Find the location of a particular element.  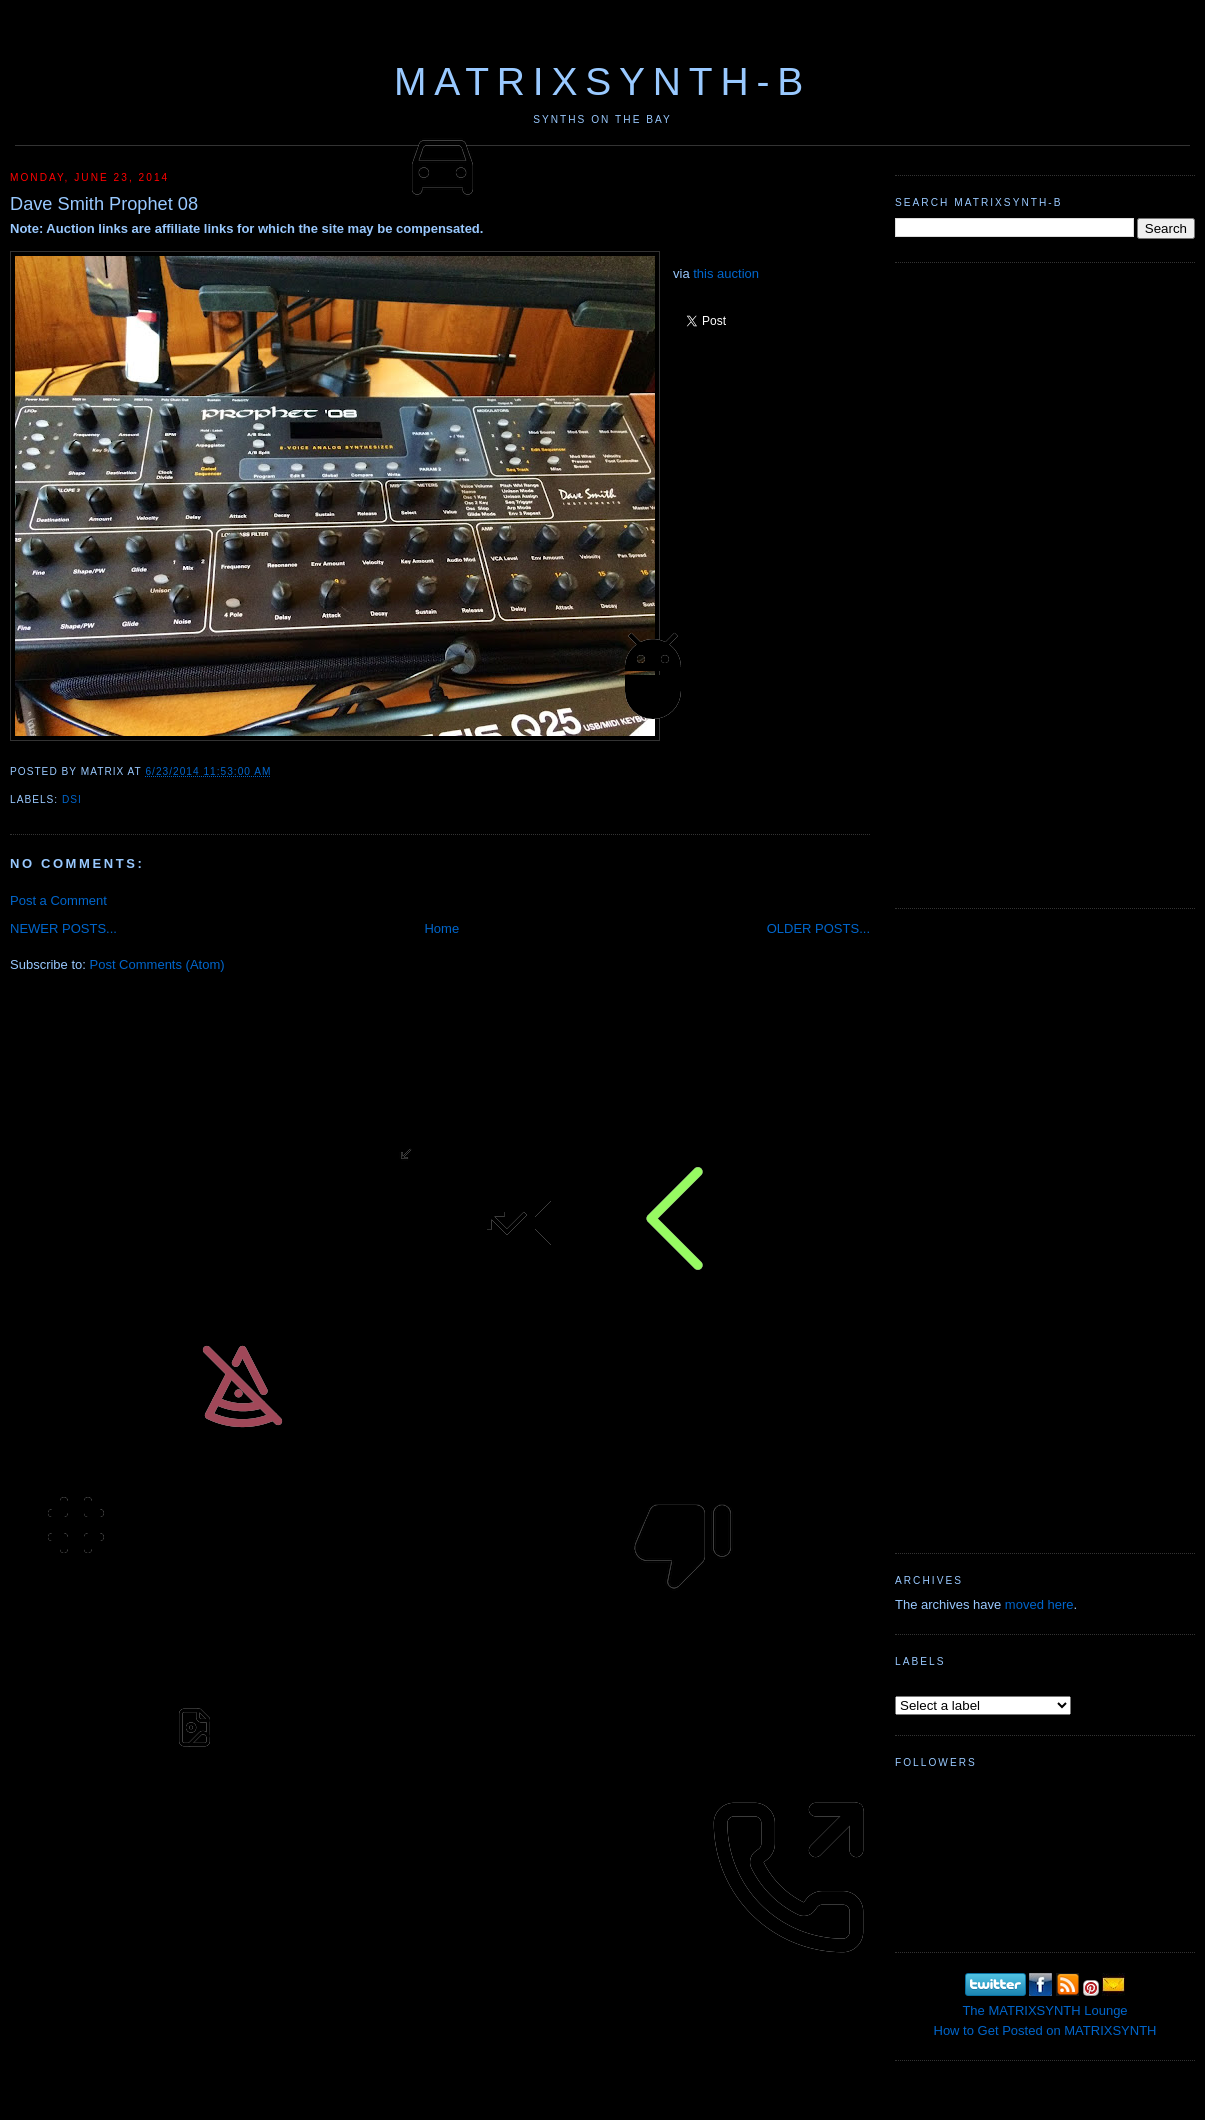

indicates a missed video call is located at coordinates (515, 1223).